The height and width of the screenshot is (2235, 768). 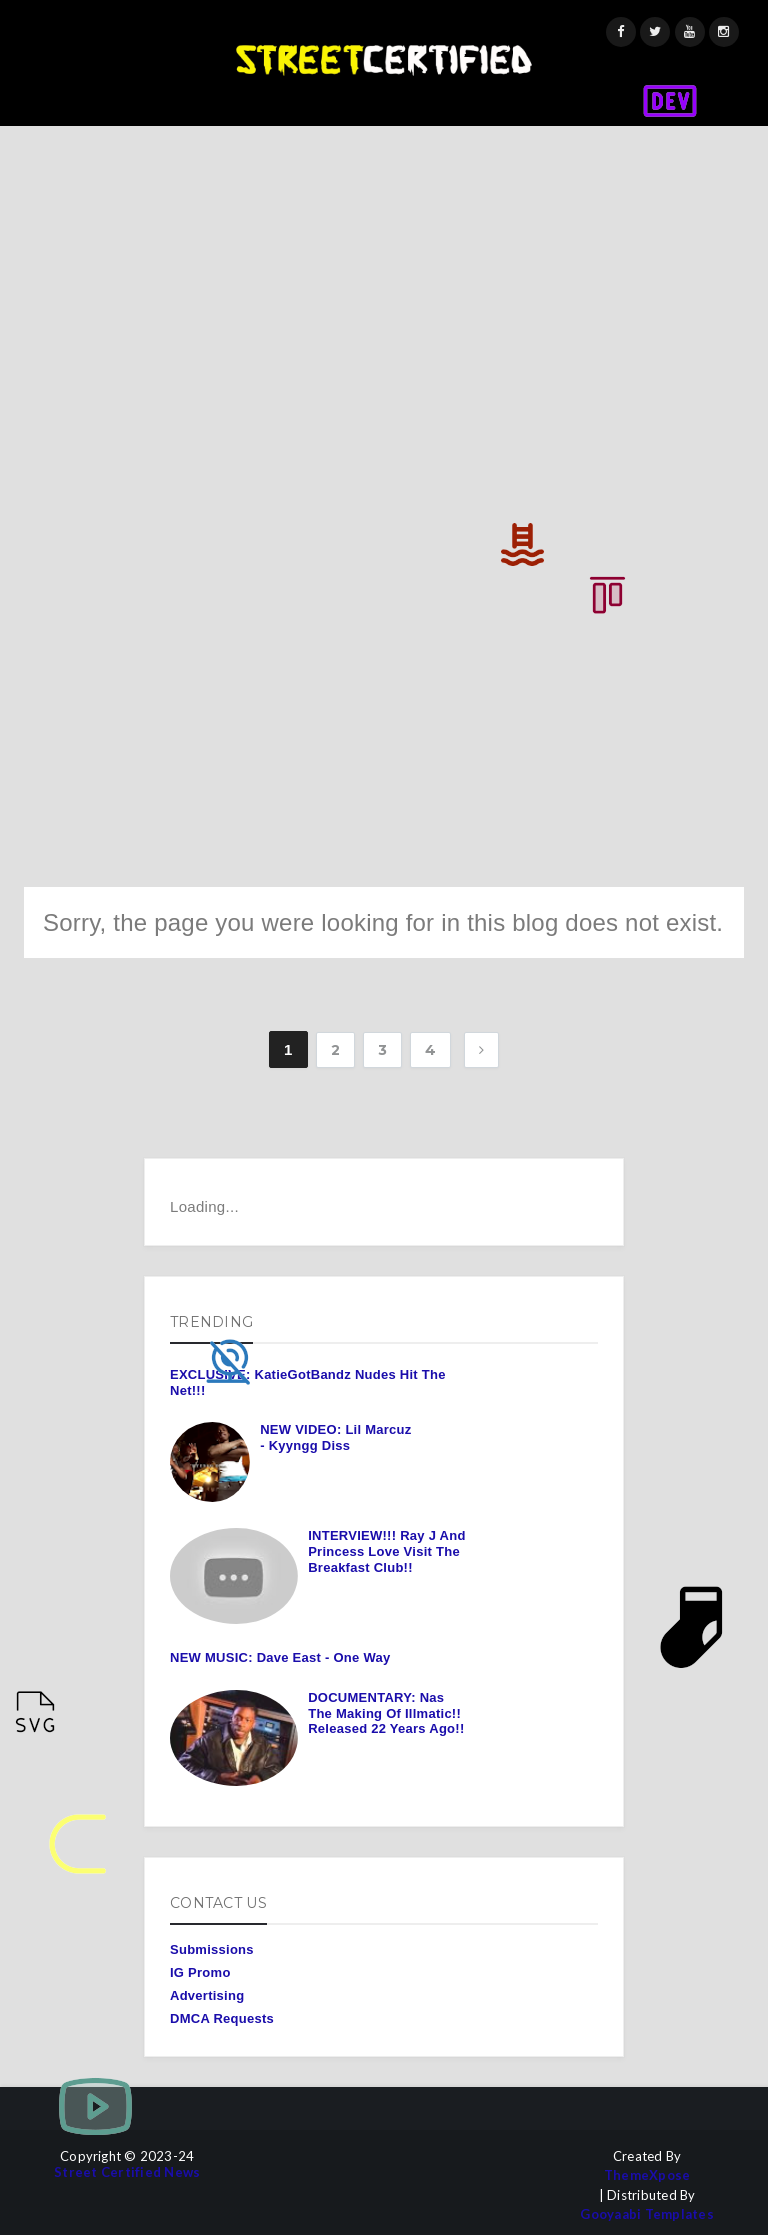 What do you see at coordinates (607, 594) in the screenshot?
I see `align selected objects to the top edge` at bounding box center [607, 594].